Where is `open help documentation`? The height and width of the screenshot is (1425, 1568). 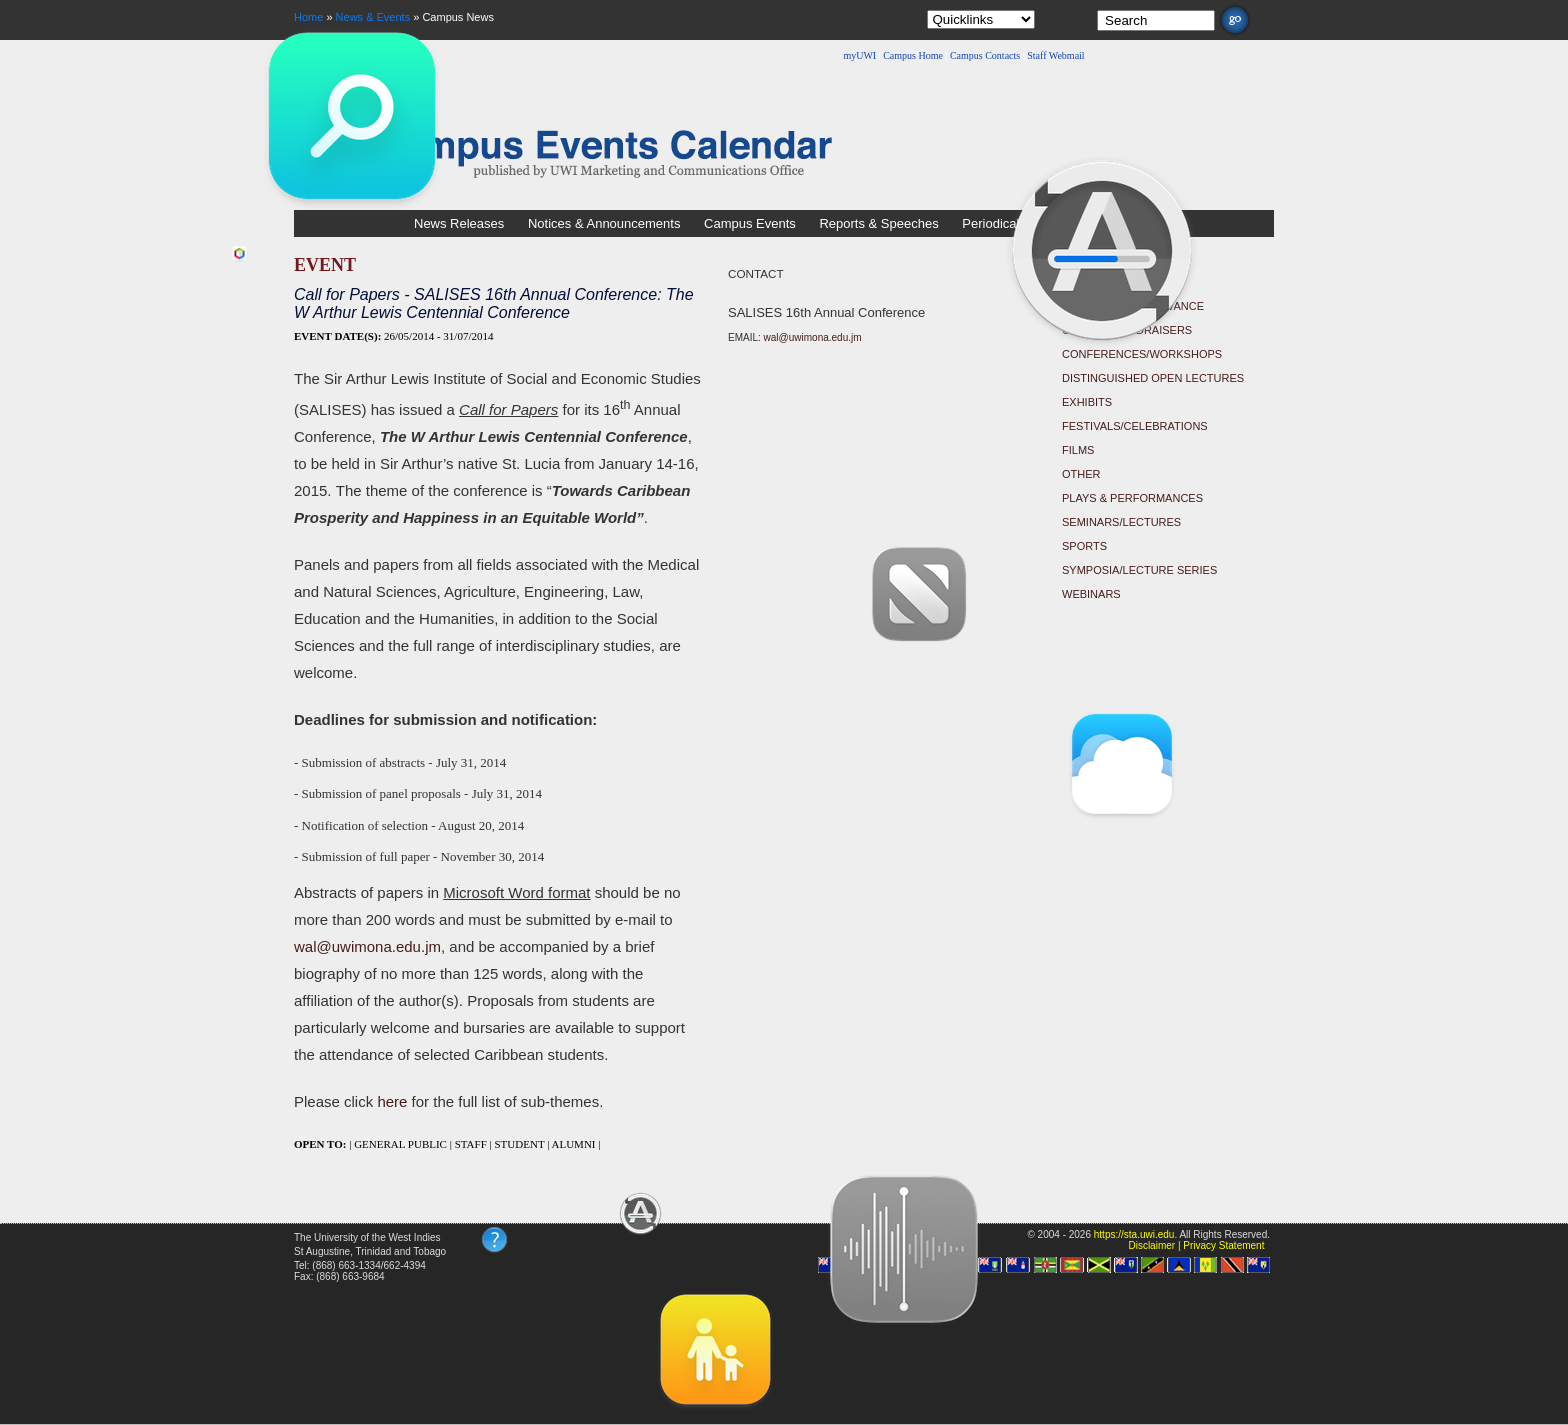
open help documentation is located at coordinates (494, 1239).